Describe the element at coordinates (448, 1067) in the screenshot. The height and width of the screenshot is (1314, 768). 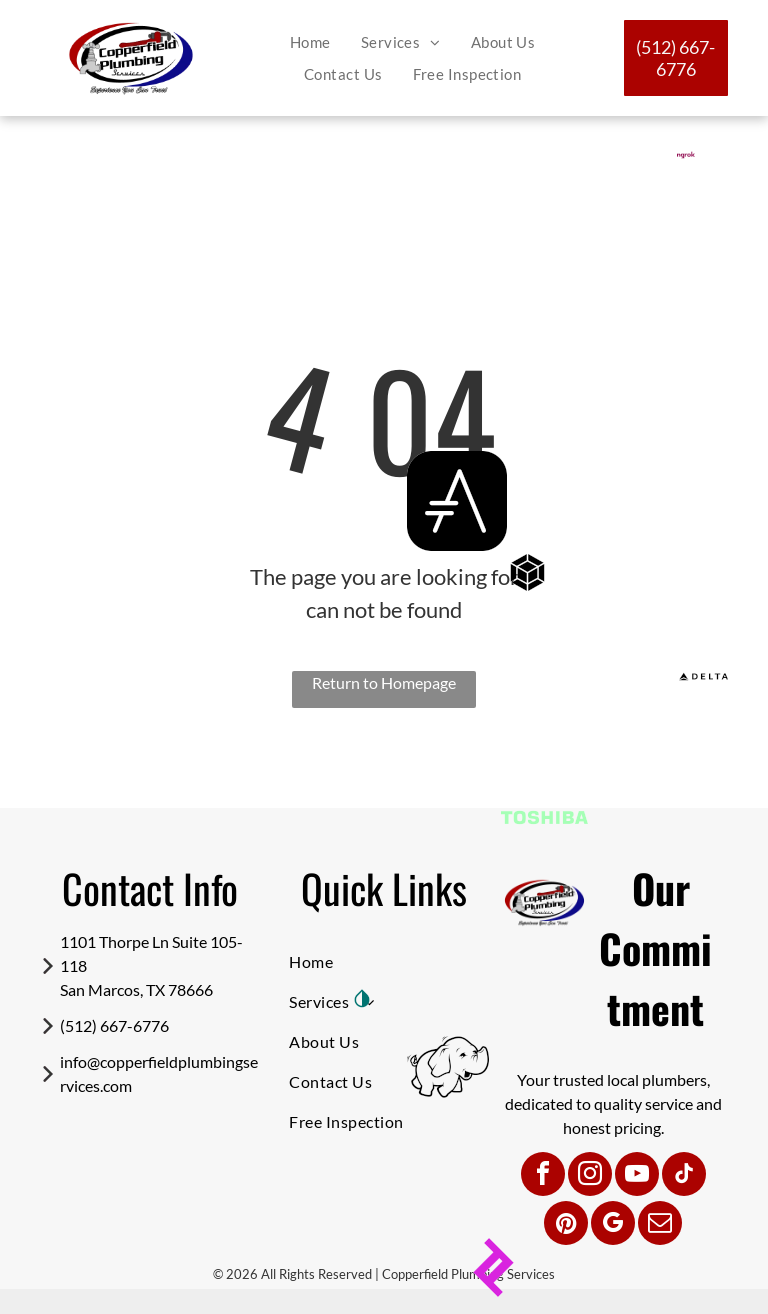
I see `apache hadoop platform logo` at that location.